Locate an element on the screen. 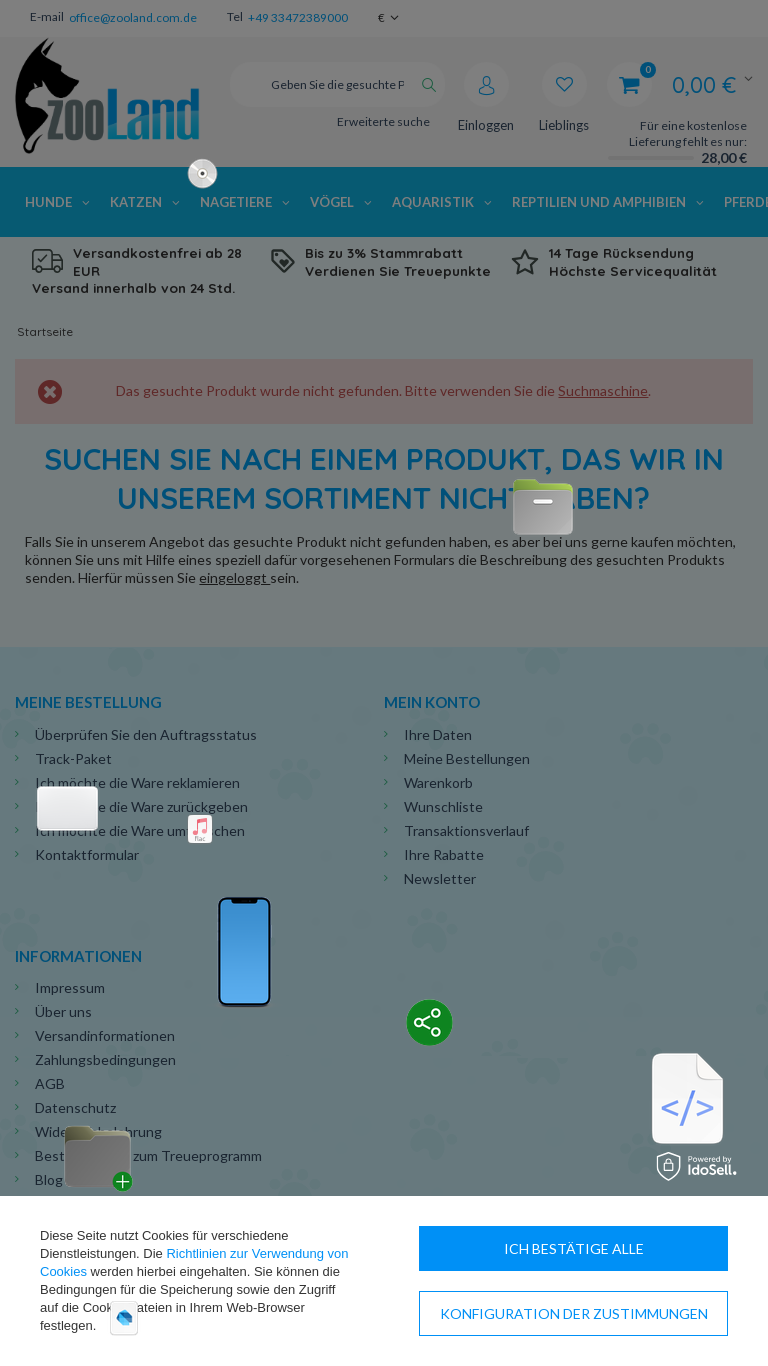 Image resolution: width=768 pixels, height=1366 pixels. a flac audio file in ogg container format is located at coordinates (200, 829).